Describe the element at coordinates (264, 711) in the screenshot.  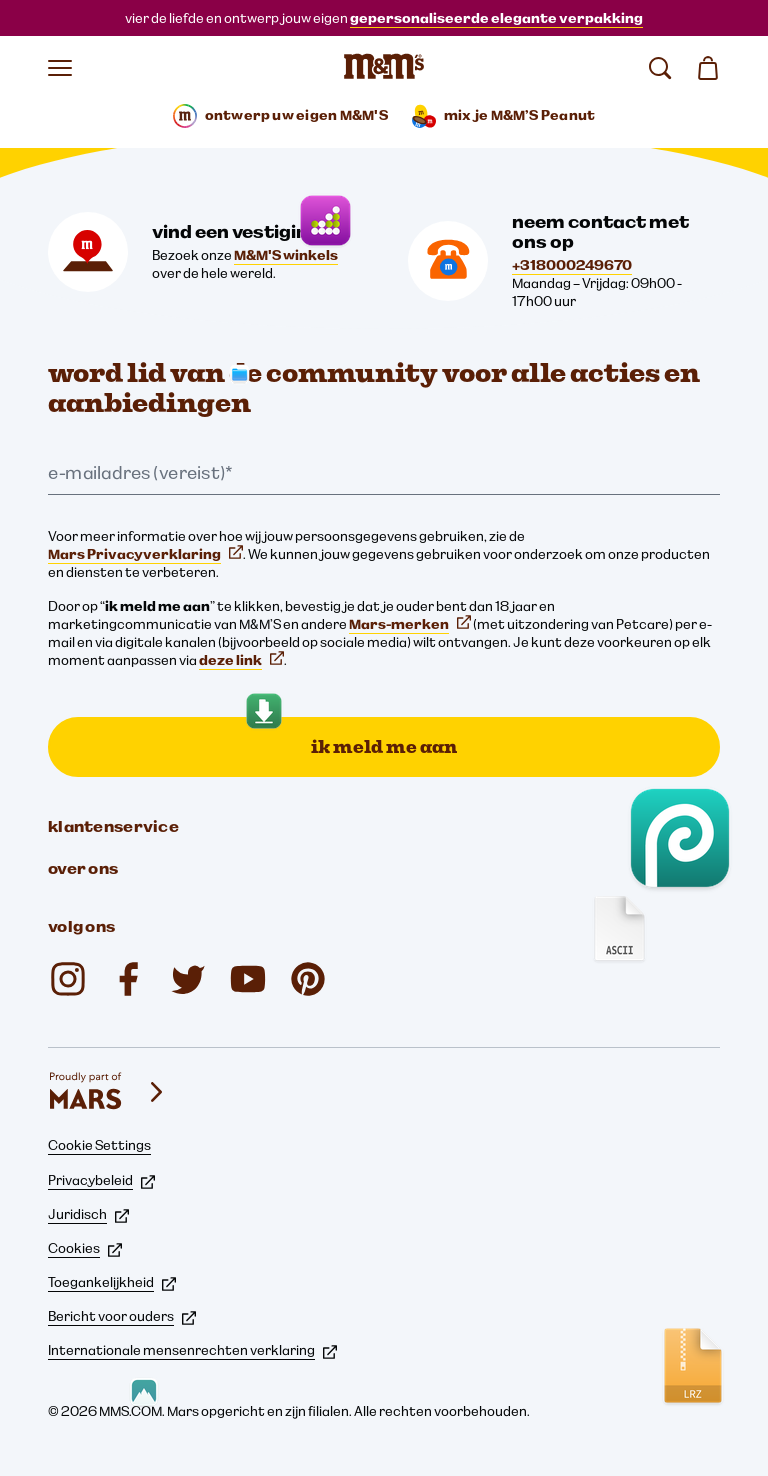
I see `download videos from YouTube for offline viewing` at that location.